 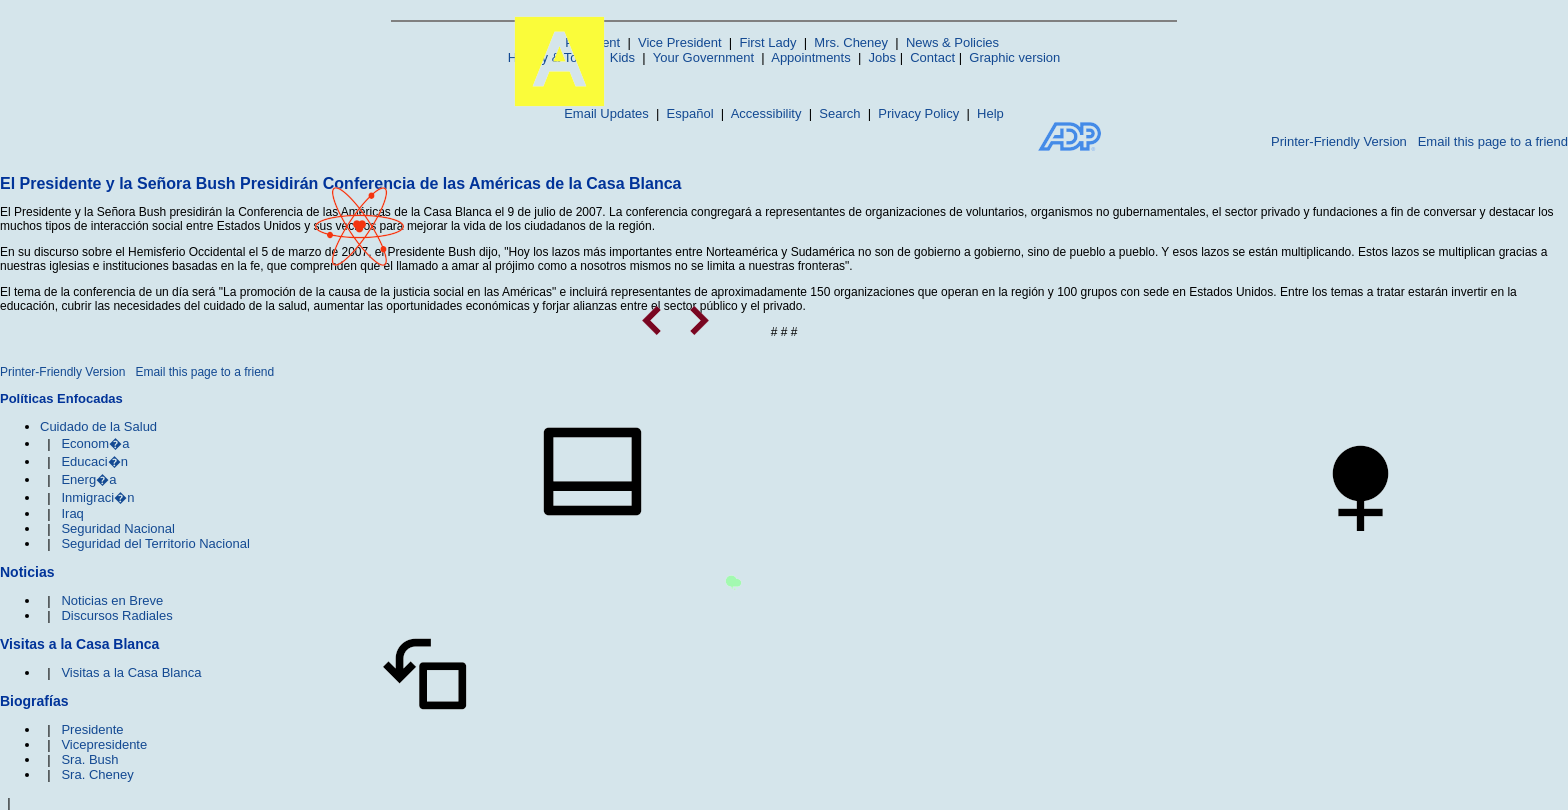 What do you see at coordinates (592, 471) in the screenshot?
I see `switch to bottom panel layout` at bounding box center [592, 471].